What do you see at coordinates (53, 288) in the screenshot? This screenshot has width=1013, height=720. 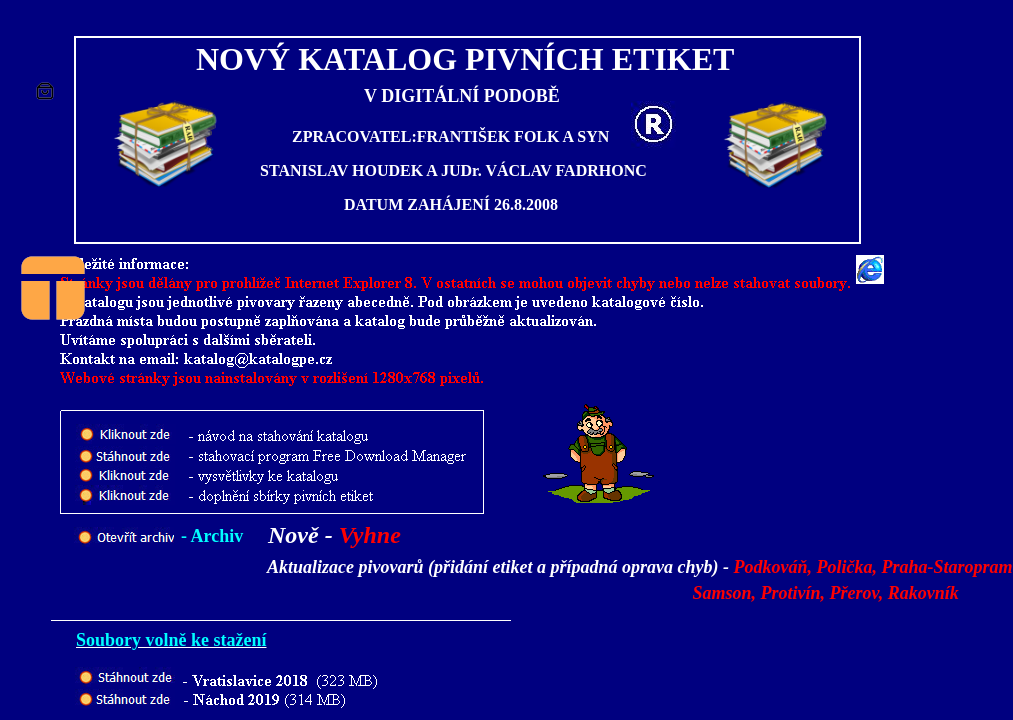 I see `change page layout or view` at bounding box center [53, 288].